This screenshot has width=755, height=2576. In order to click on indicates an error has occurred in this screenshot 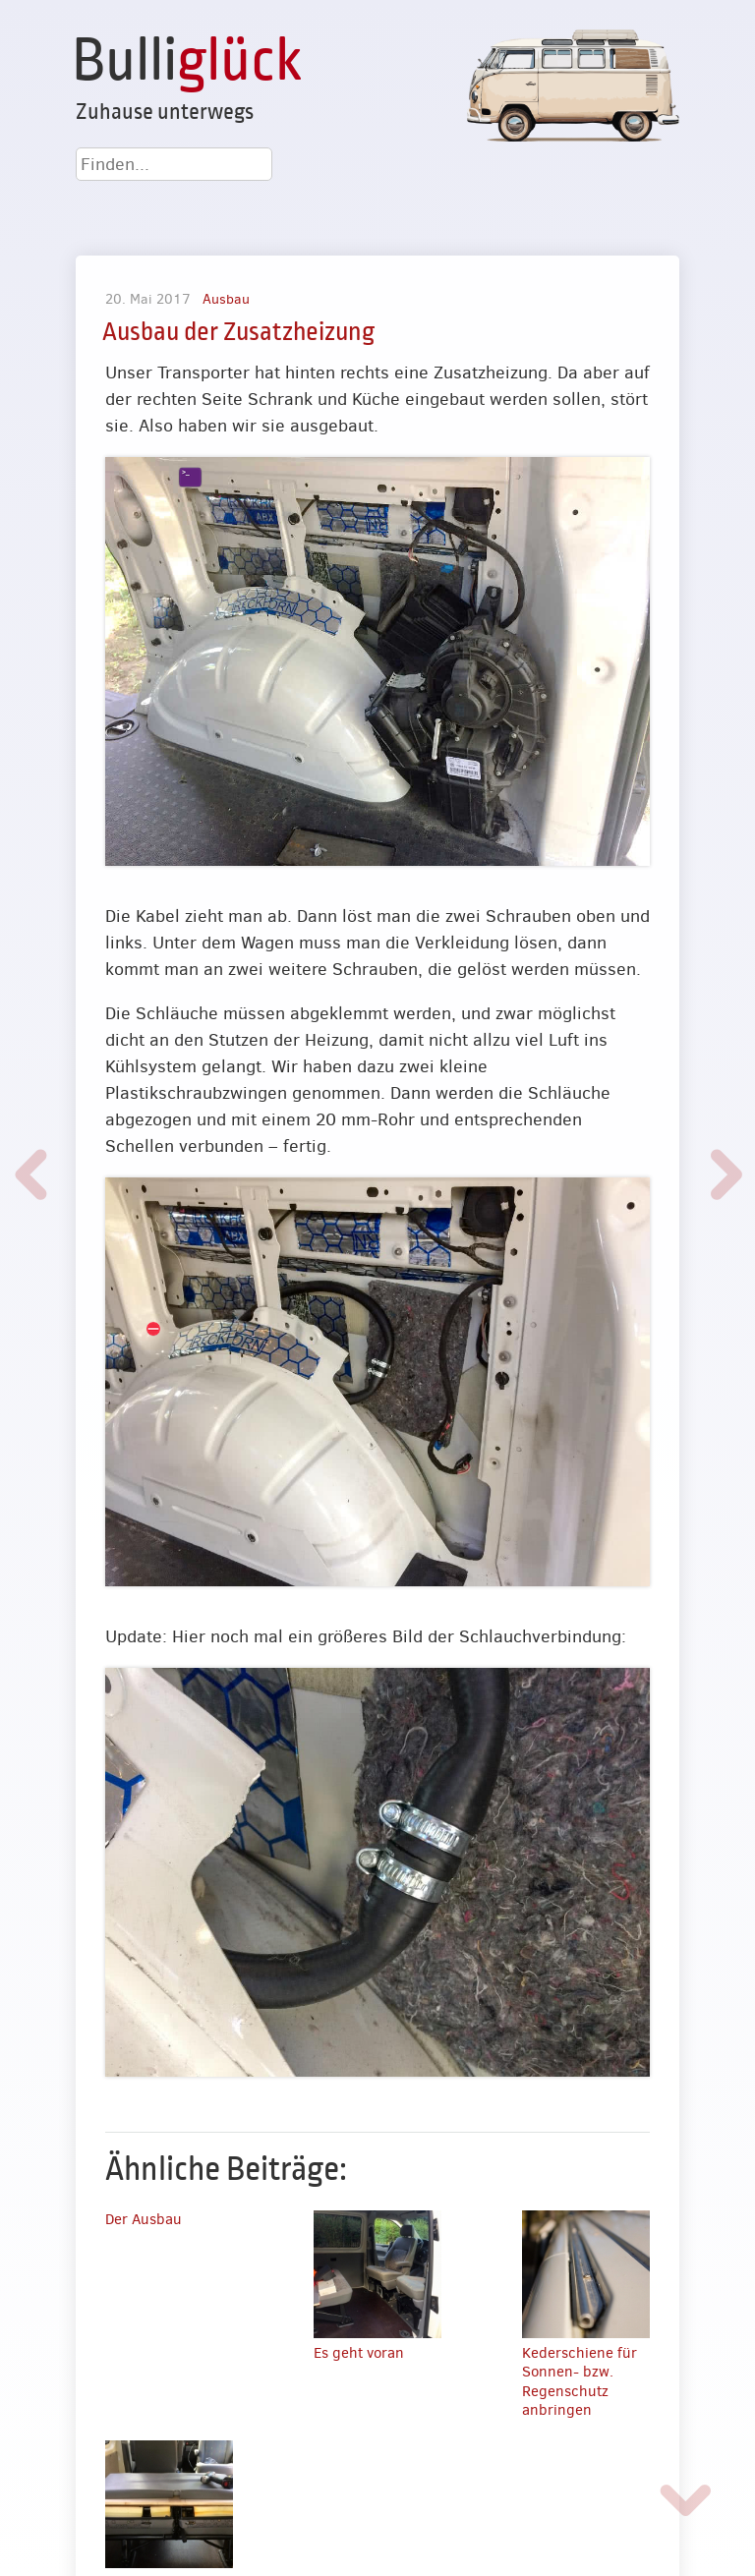, I will do `click(153, 1329)`.